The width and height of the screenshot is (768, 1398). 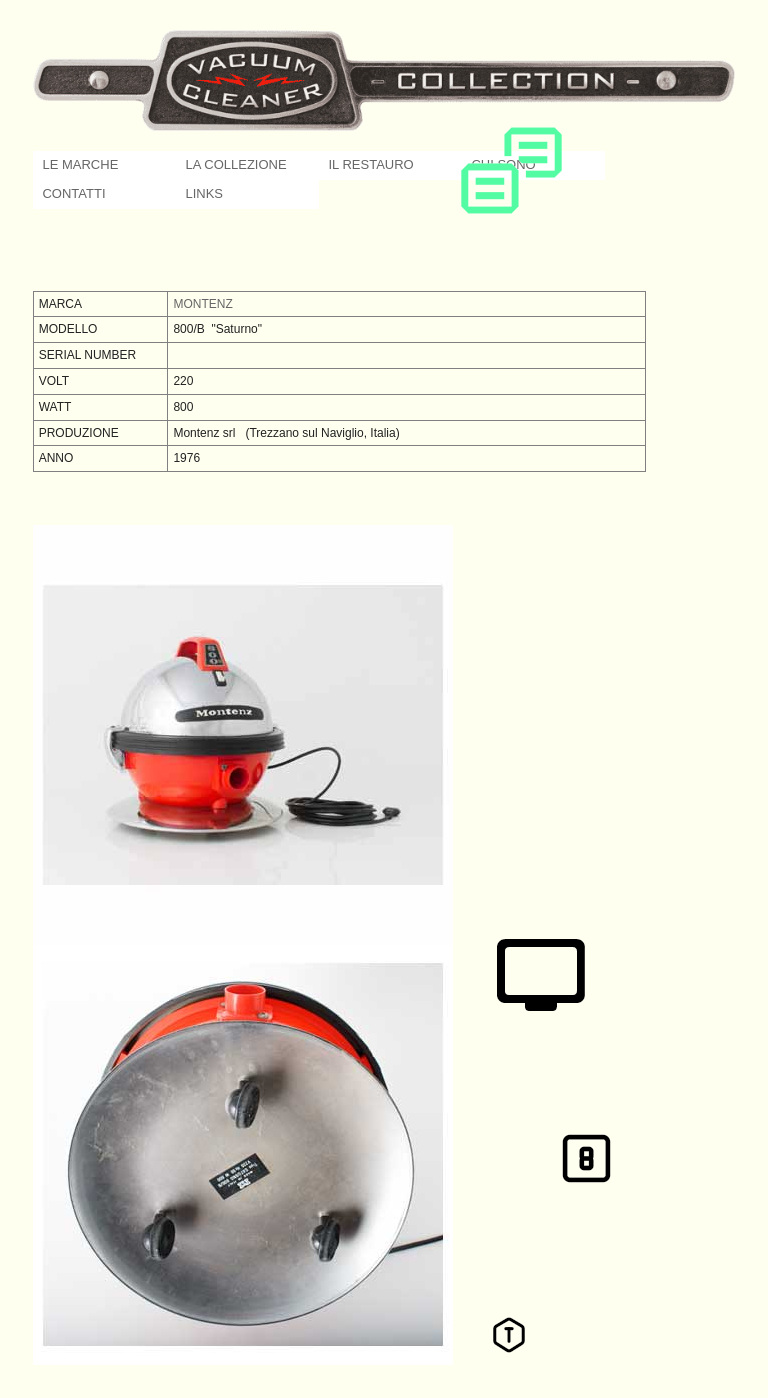 What do you see at coordinates (509, 1335) in the screenshot?
I see `indicates a category or tag starting with "T"` at bounding box center [509, 1335].